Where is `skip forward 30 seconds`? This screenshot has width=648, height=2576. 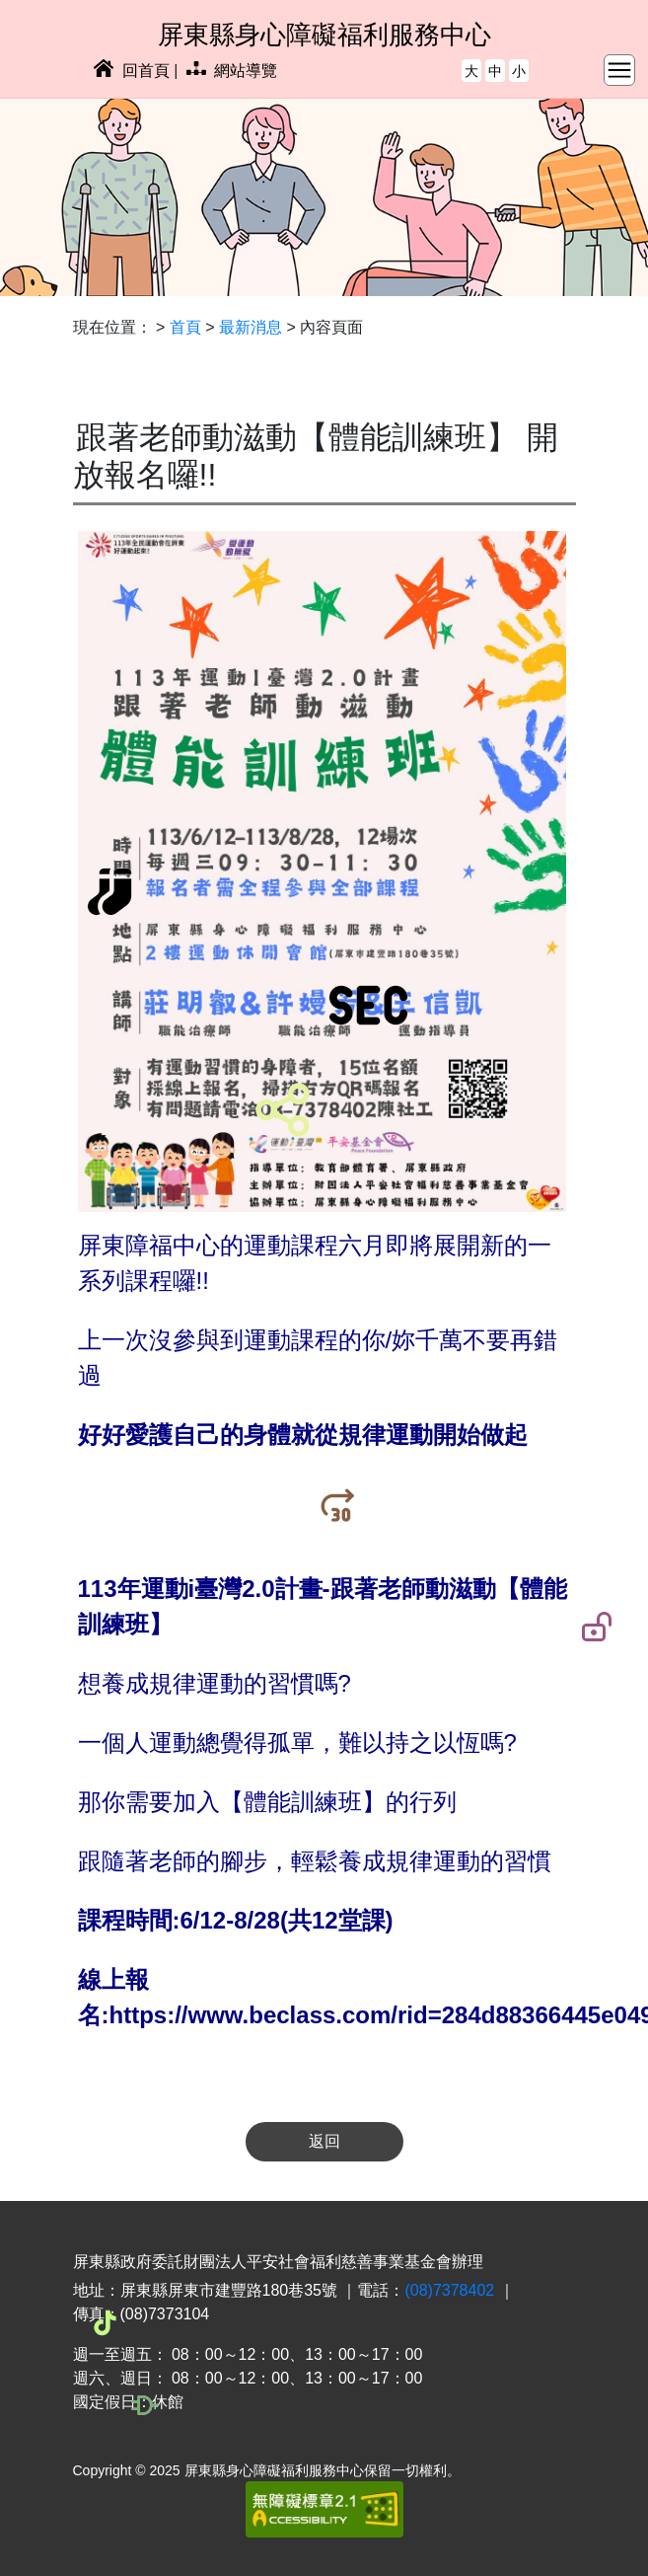 skip forward 30 seconds is located at coordinates (338, 1506).